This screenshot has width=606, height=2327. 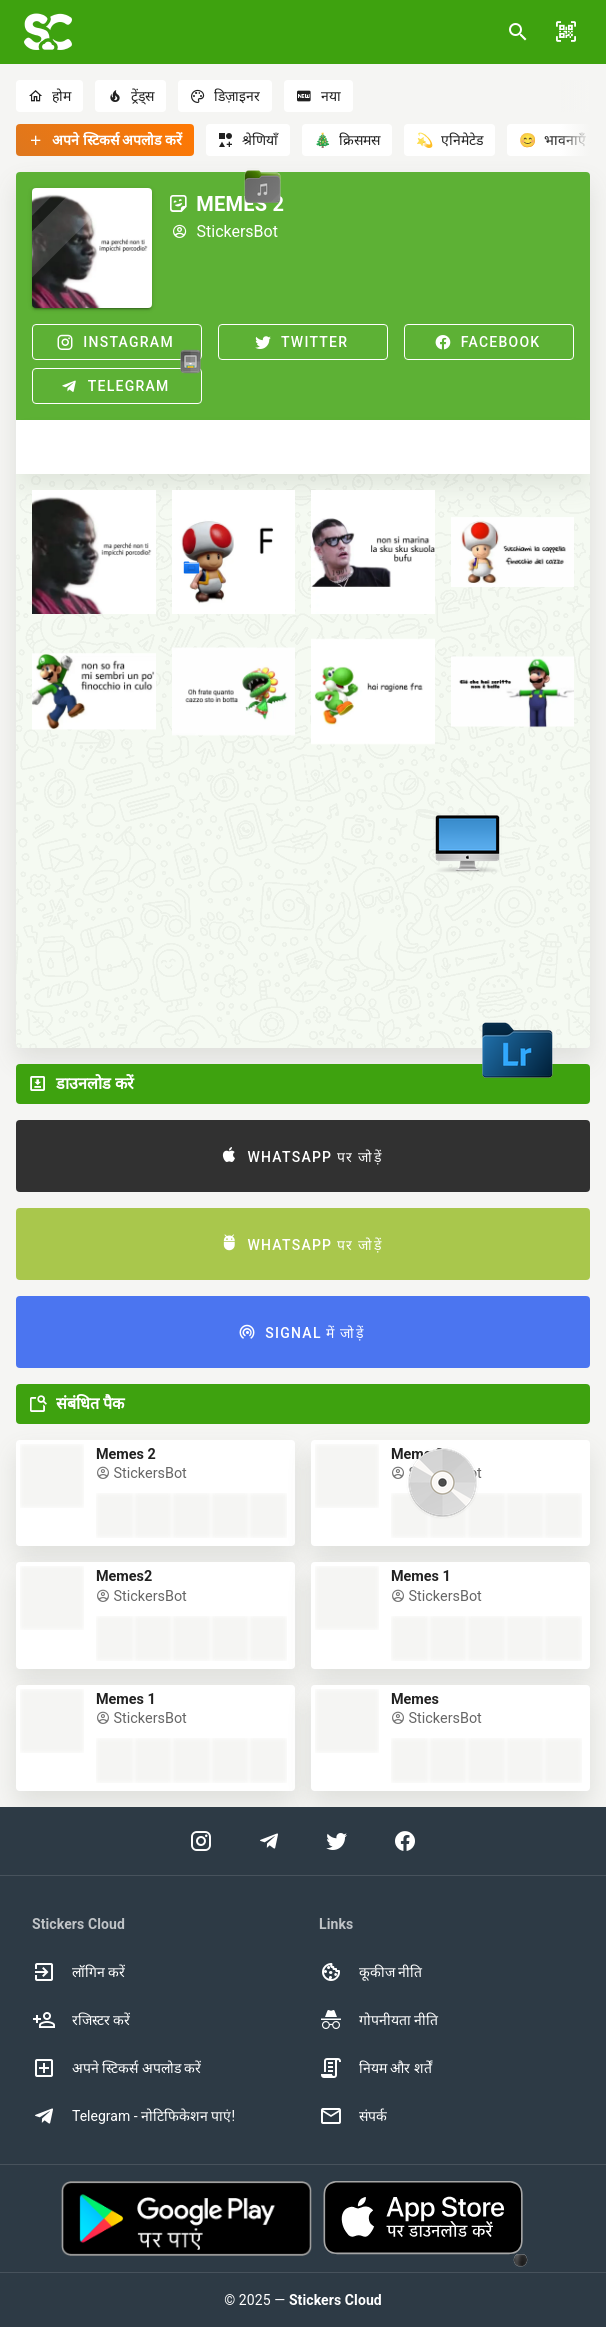 What do you see at coordinates (262, 186) in the screenshot?
I see `open your music folder` at bounding box center [262, 186].